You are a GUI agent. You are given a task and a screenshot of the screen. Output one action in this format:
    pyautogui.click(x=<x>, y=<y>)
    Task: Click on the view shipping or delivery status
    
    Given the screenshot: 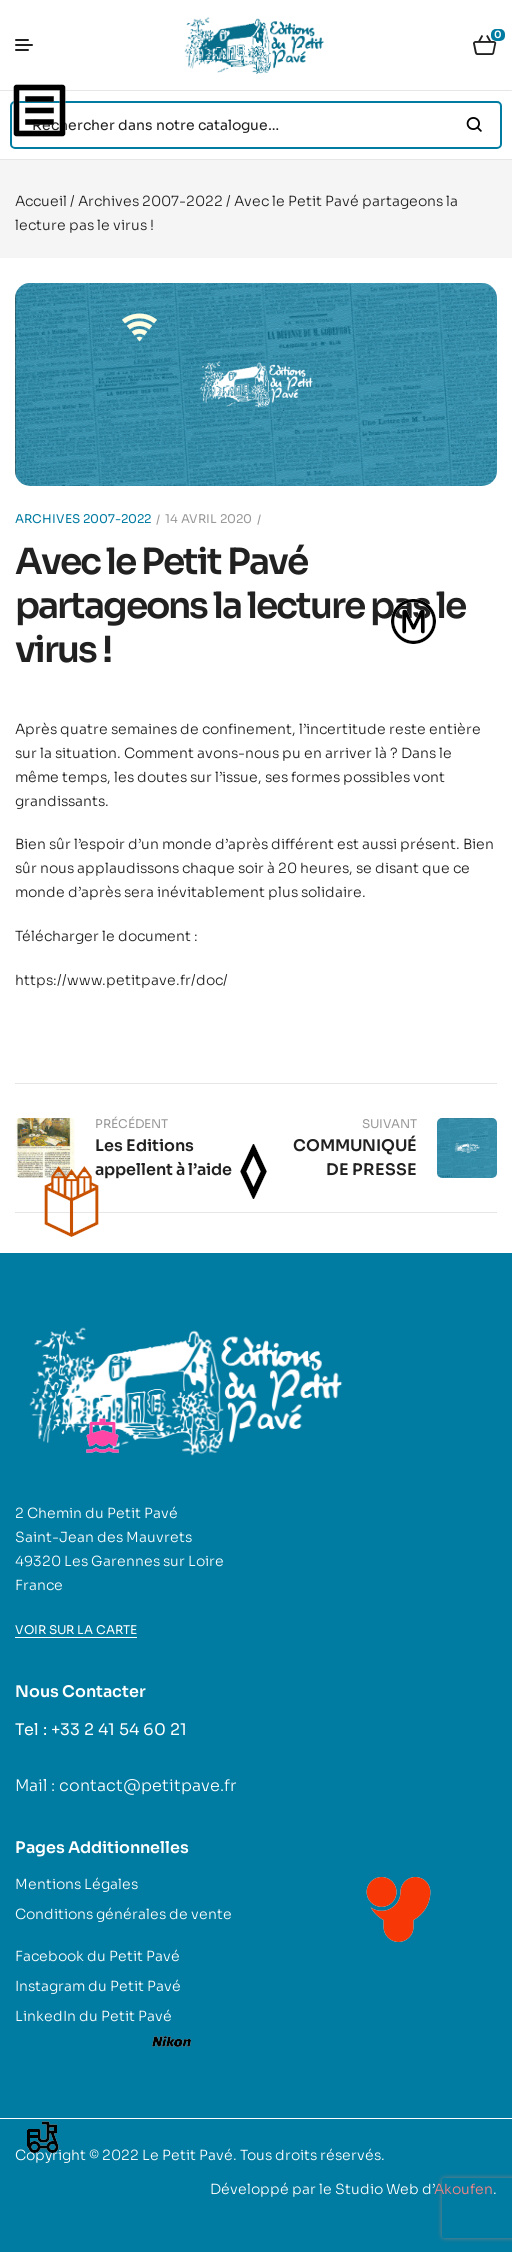 What is the action you would take?
    pyautogui.click(x=102, y=1436)
    